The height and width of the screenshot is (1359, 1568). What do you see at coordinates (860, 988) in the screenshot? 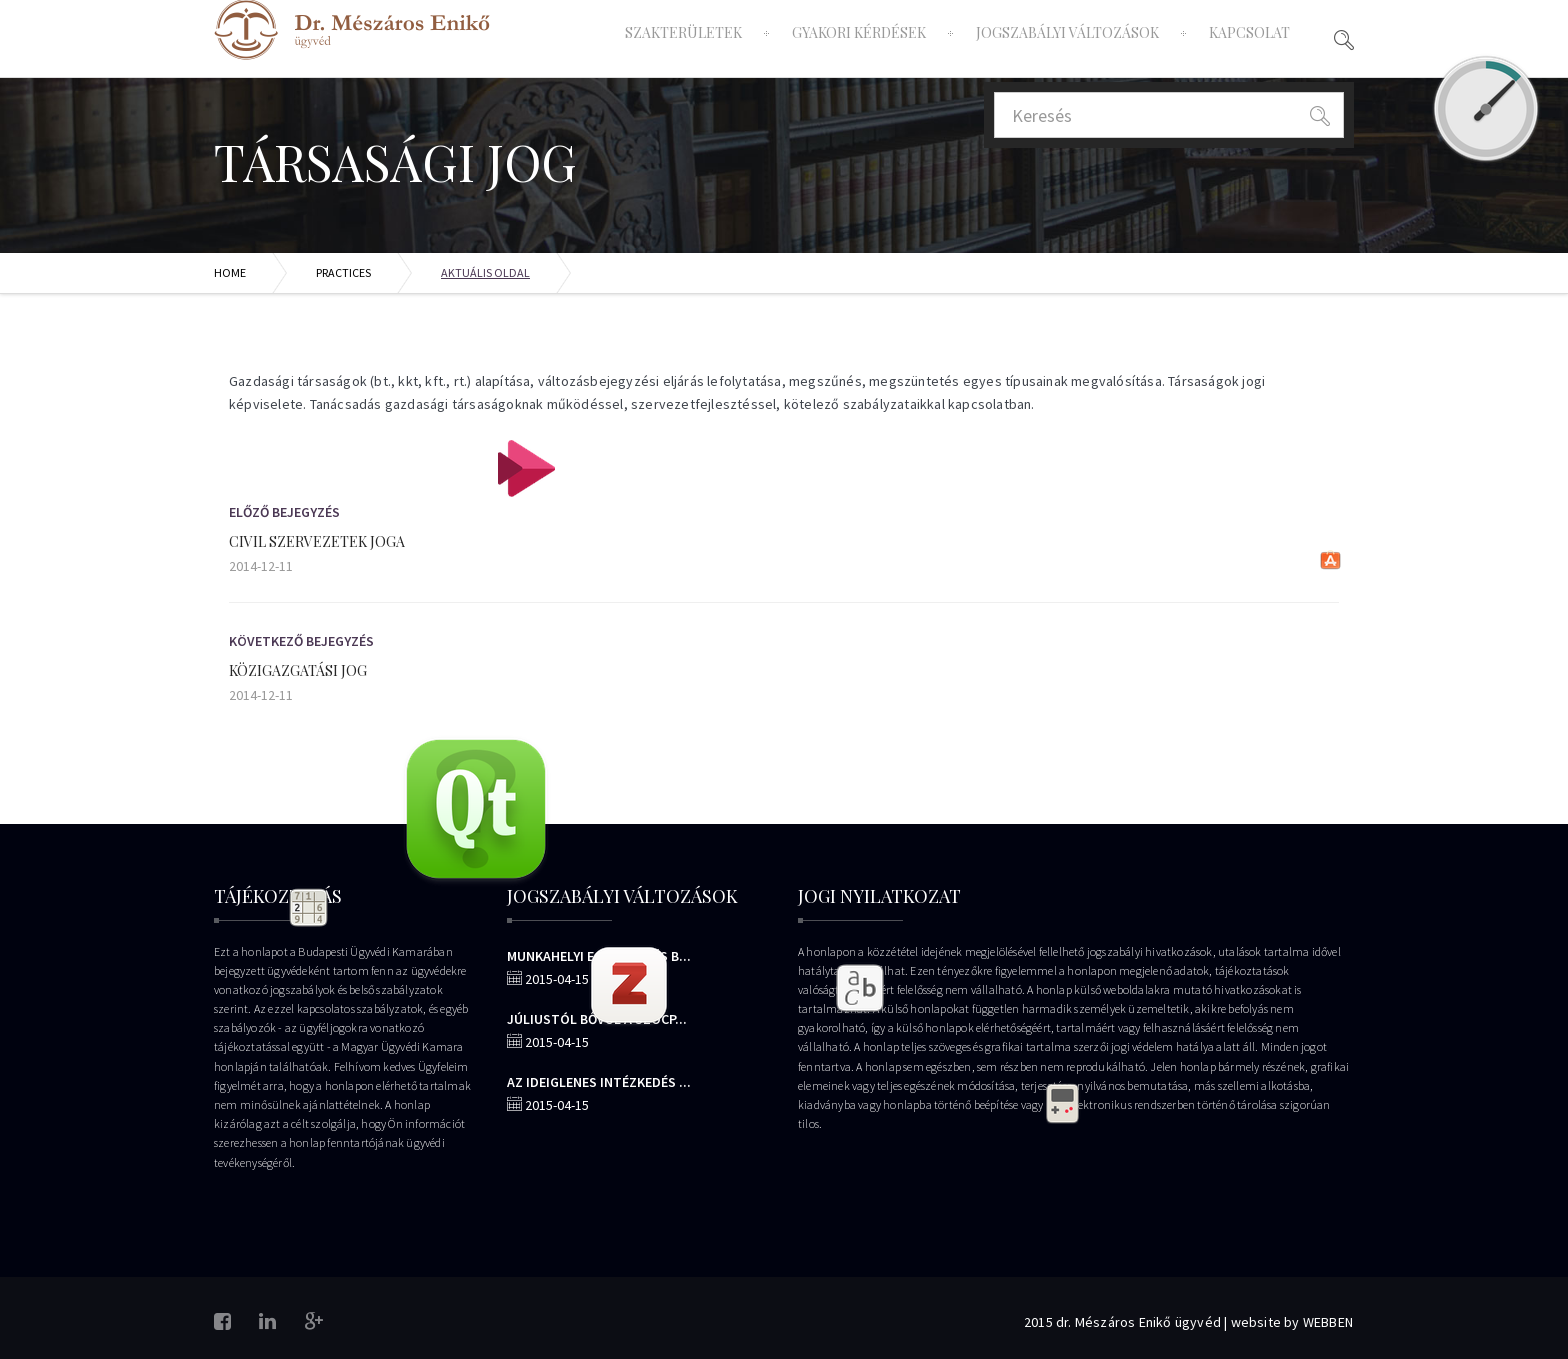
I see `access font and typography settings` at bounding box center [860, 988].